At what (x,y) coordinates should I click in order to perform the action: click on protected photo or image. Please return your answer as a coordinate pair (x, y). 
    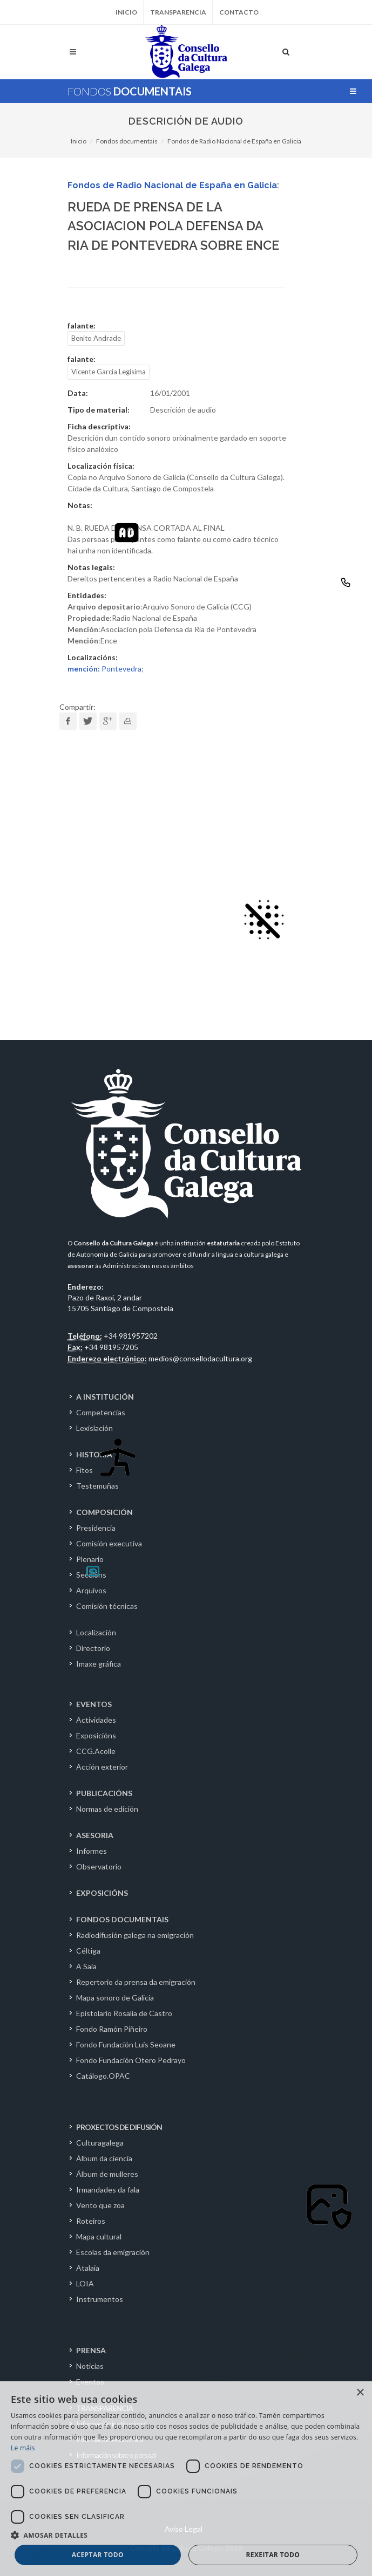
    Looking at the image, I should click on (327, 2204).